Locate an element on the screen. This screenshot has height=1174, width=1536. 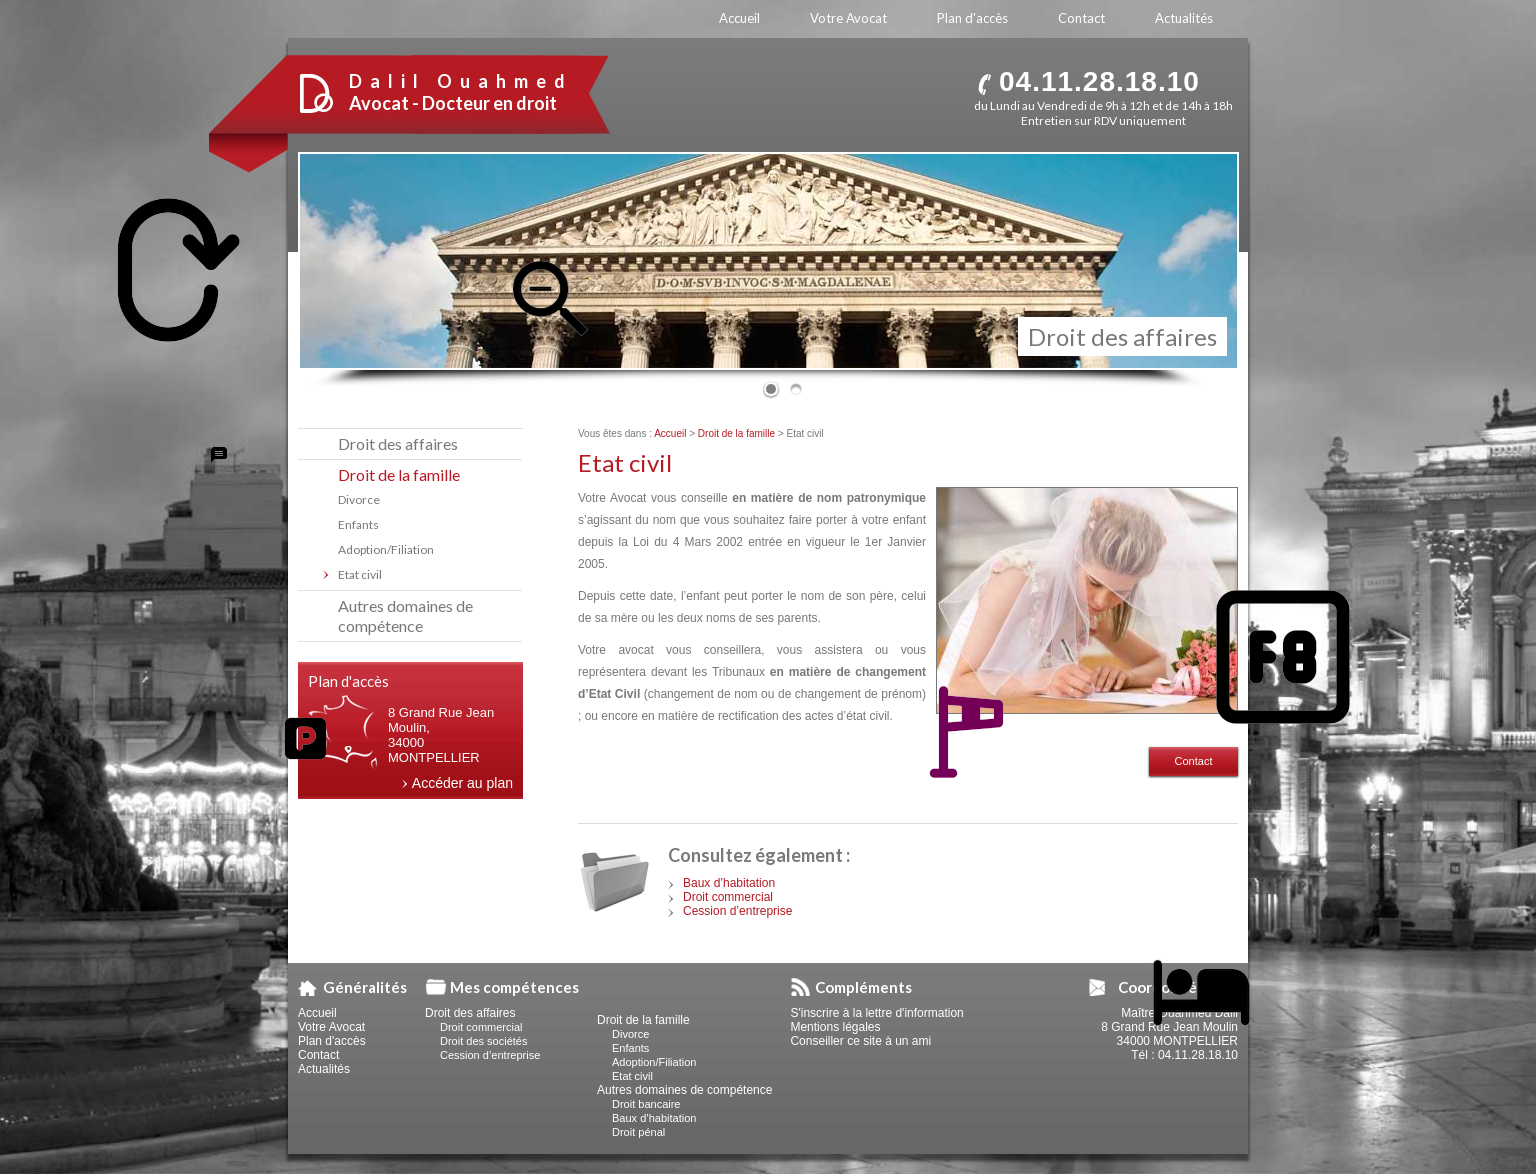
find nearby hotels or accommodations is located at coordinates (1201, 990).